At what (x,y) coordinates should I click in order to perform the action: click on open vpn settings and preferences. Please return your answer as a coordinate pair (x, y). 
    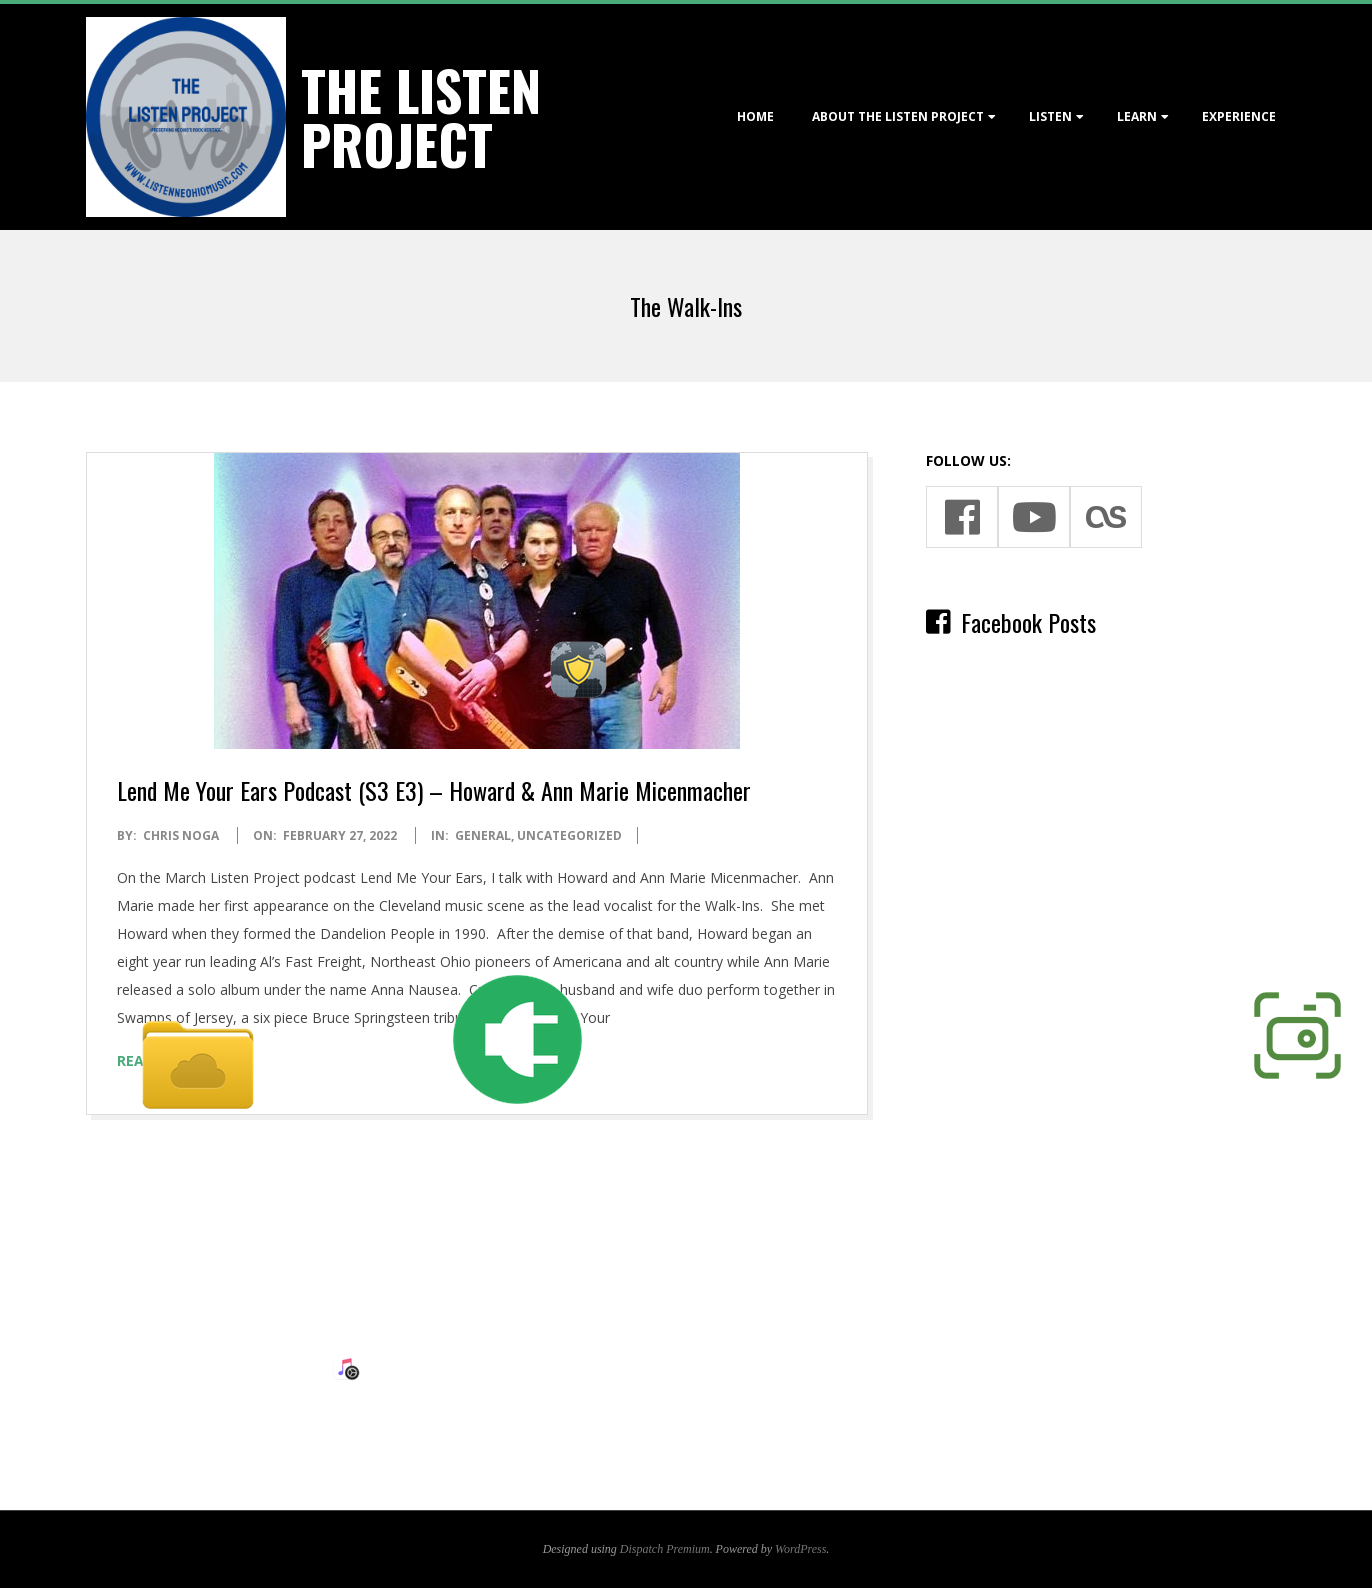
    Looking at the image, I should click on (578, 669).